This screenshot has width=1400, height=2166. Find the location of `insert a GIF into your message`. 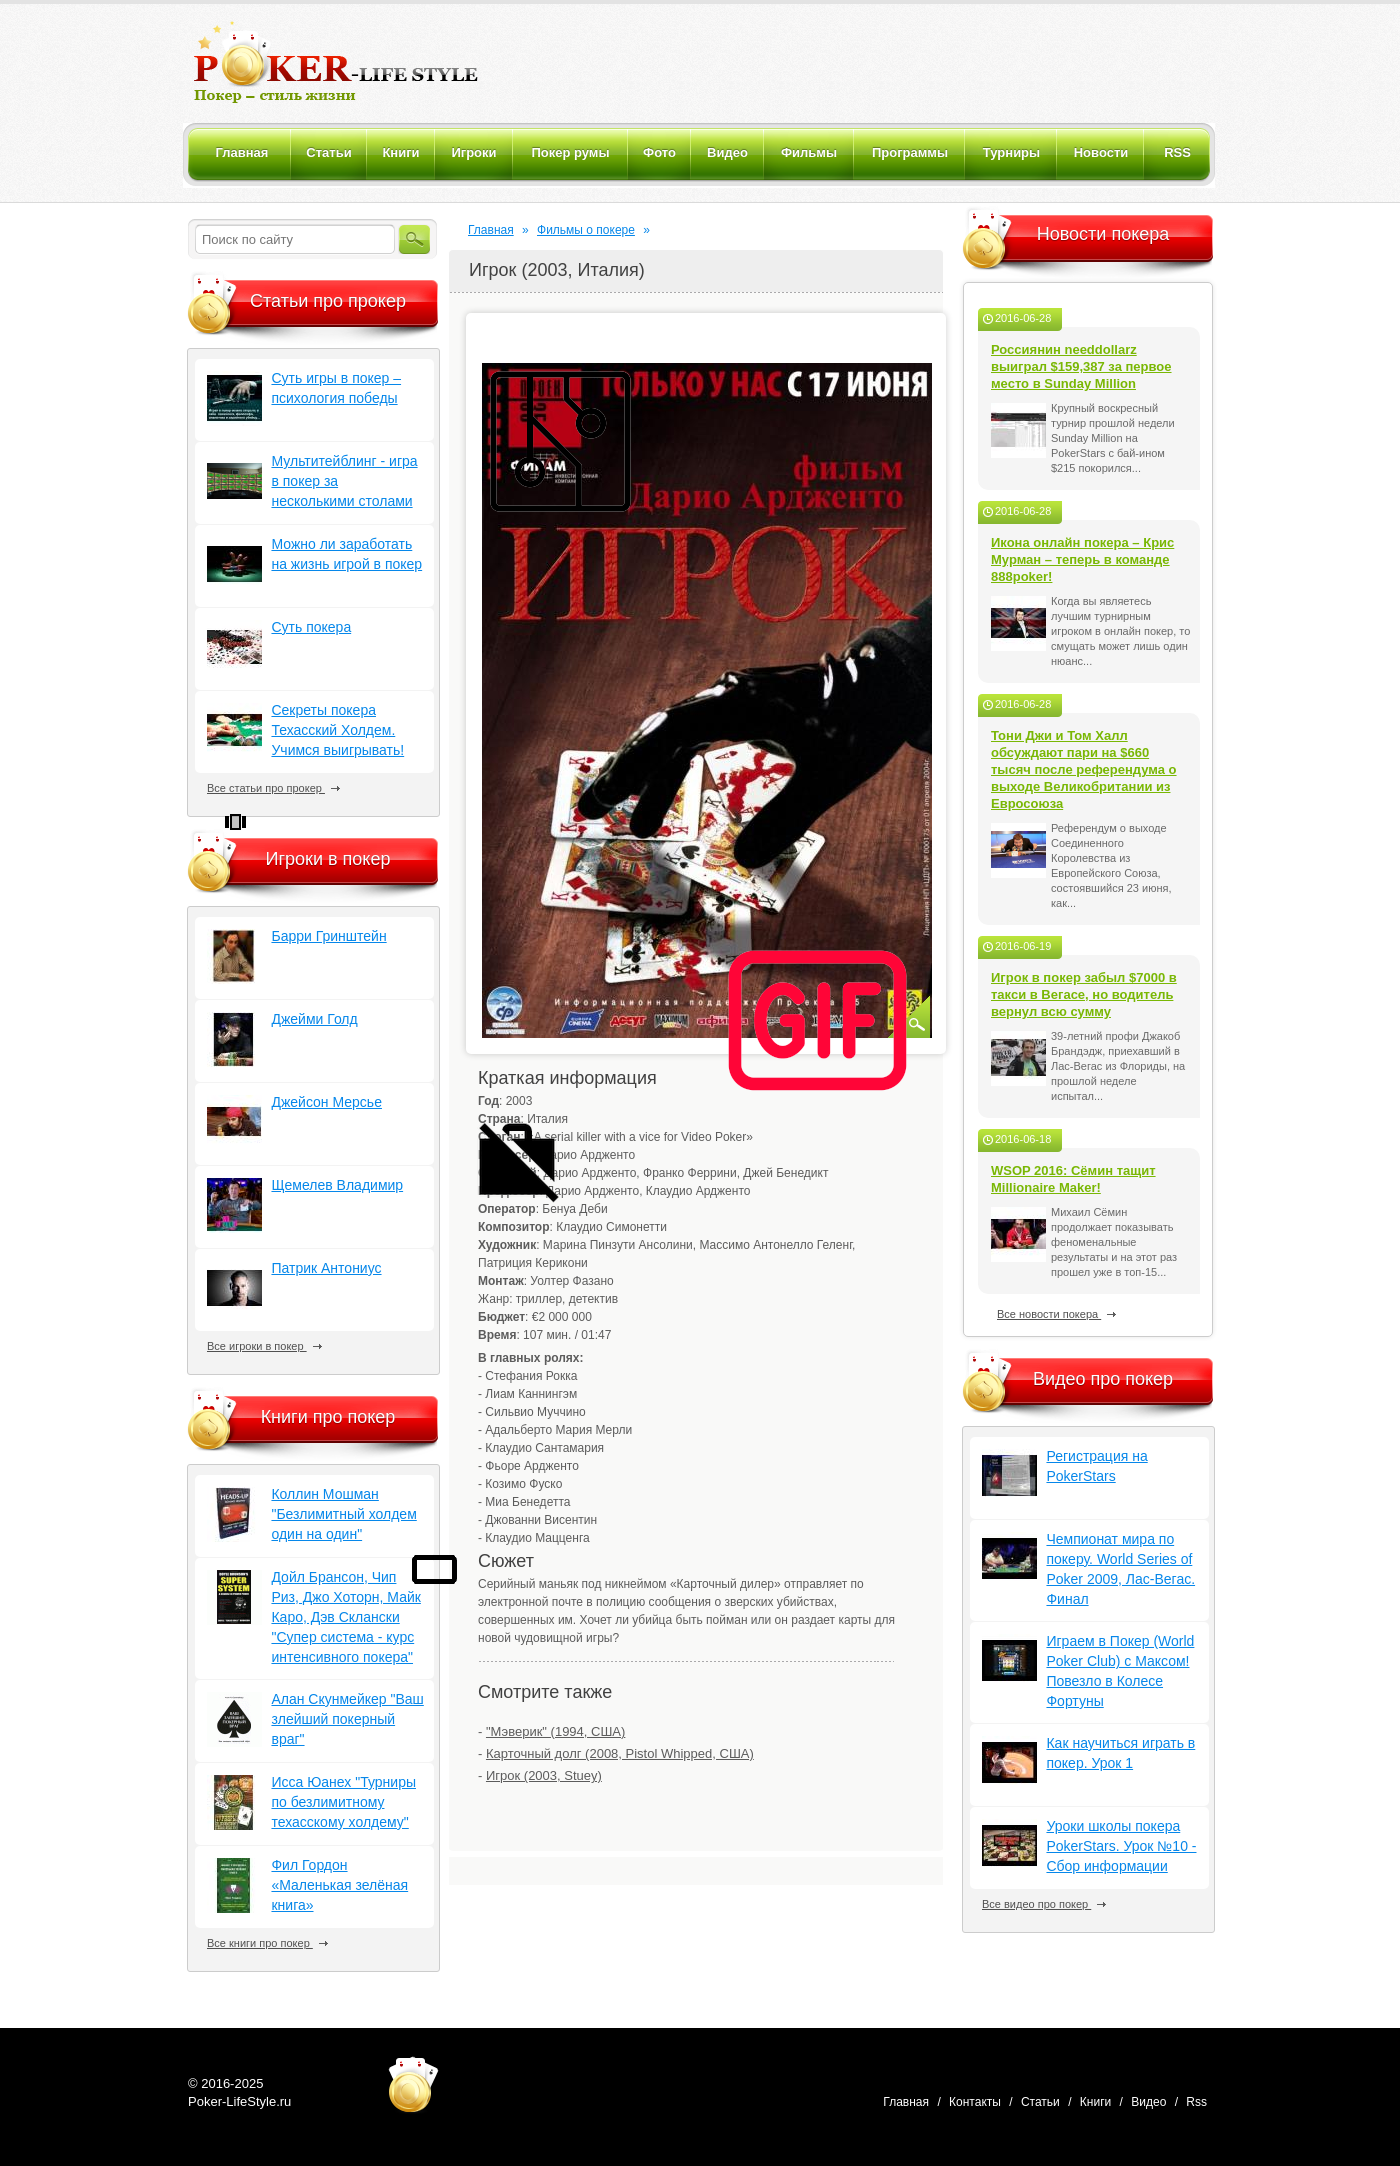

insert a GIF into your message is located at coordinates (817, 1020).